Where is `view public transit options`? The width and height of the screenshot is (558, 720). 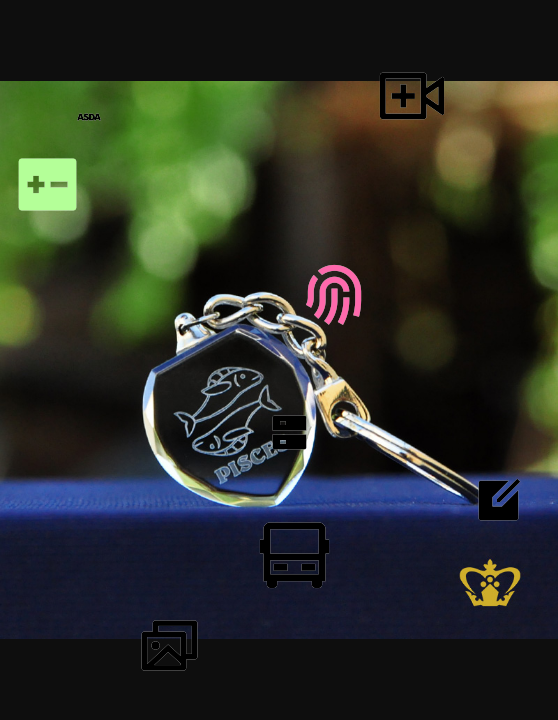
view public transit options is located at coordinates (294, 553).